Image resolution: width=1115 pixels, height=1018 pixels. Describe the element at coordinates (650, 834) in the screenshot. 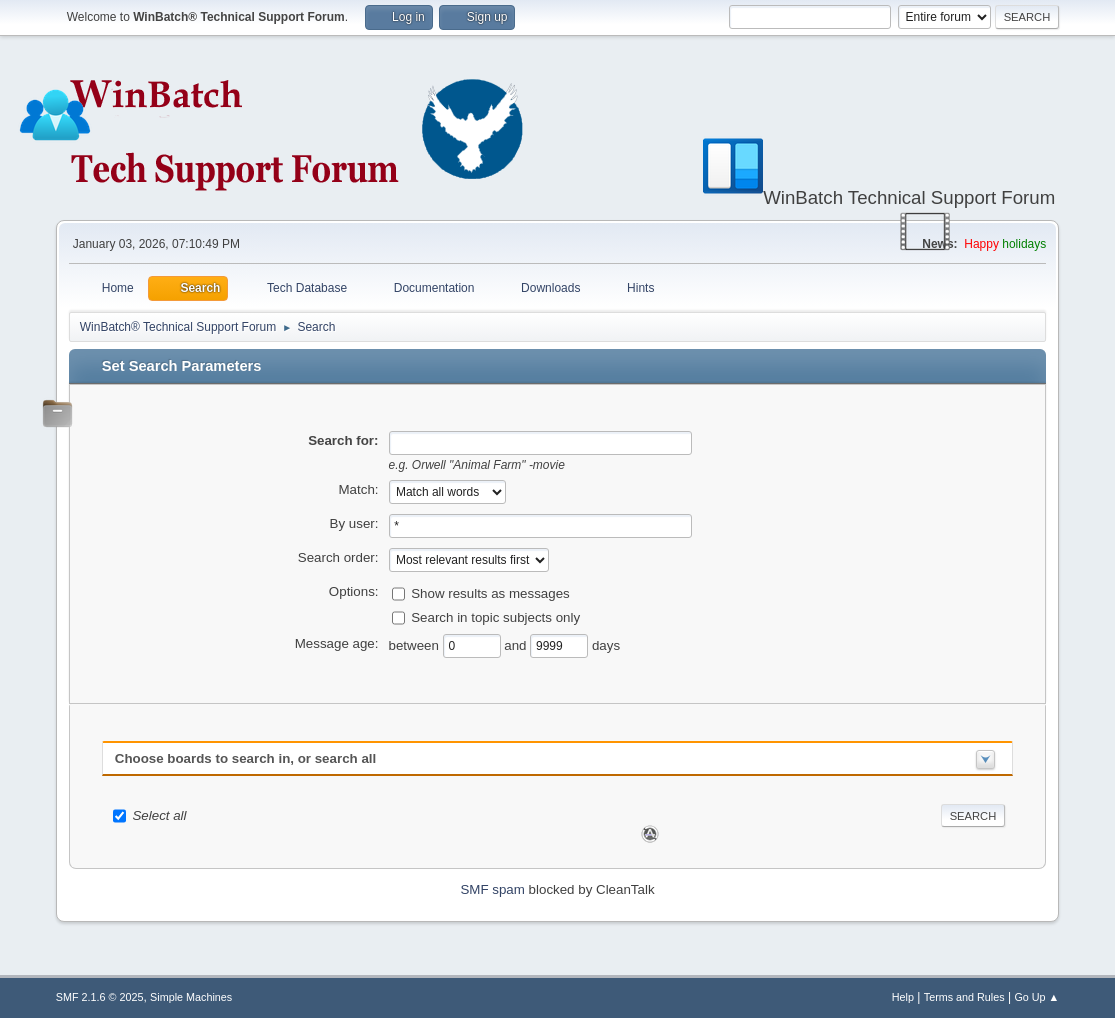

I see `check for available software updates` at that location.